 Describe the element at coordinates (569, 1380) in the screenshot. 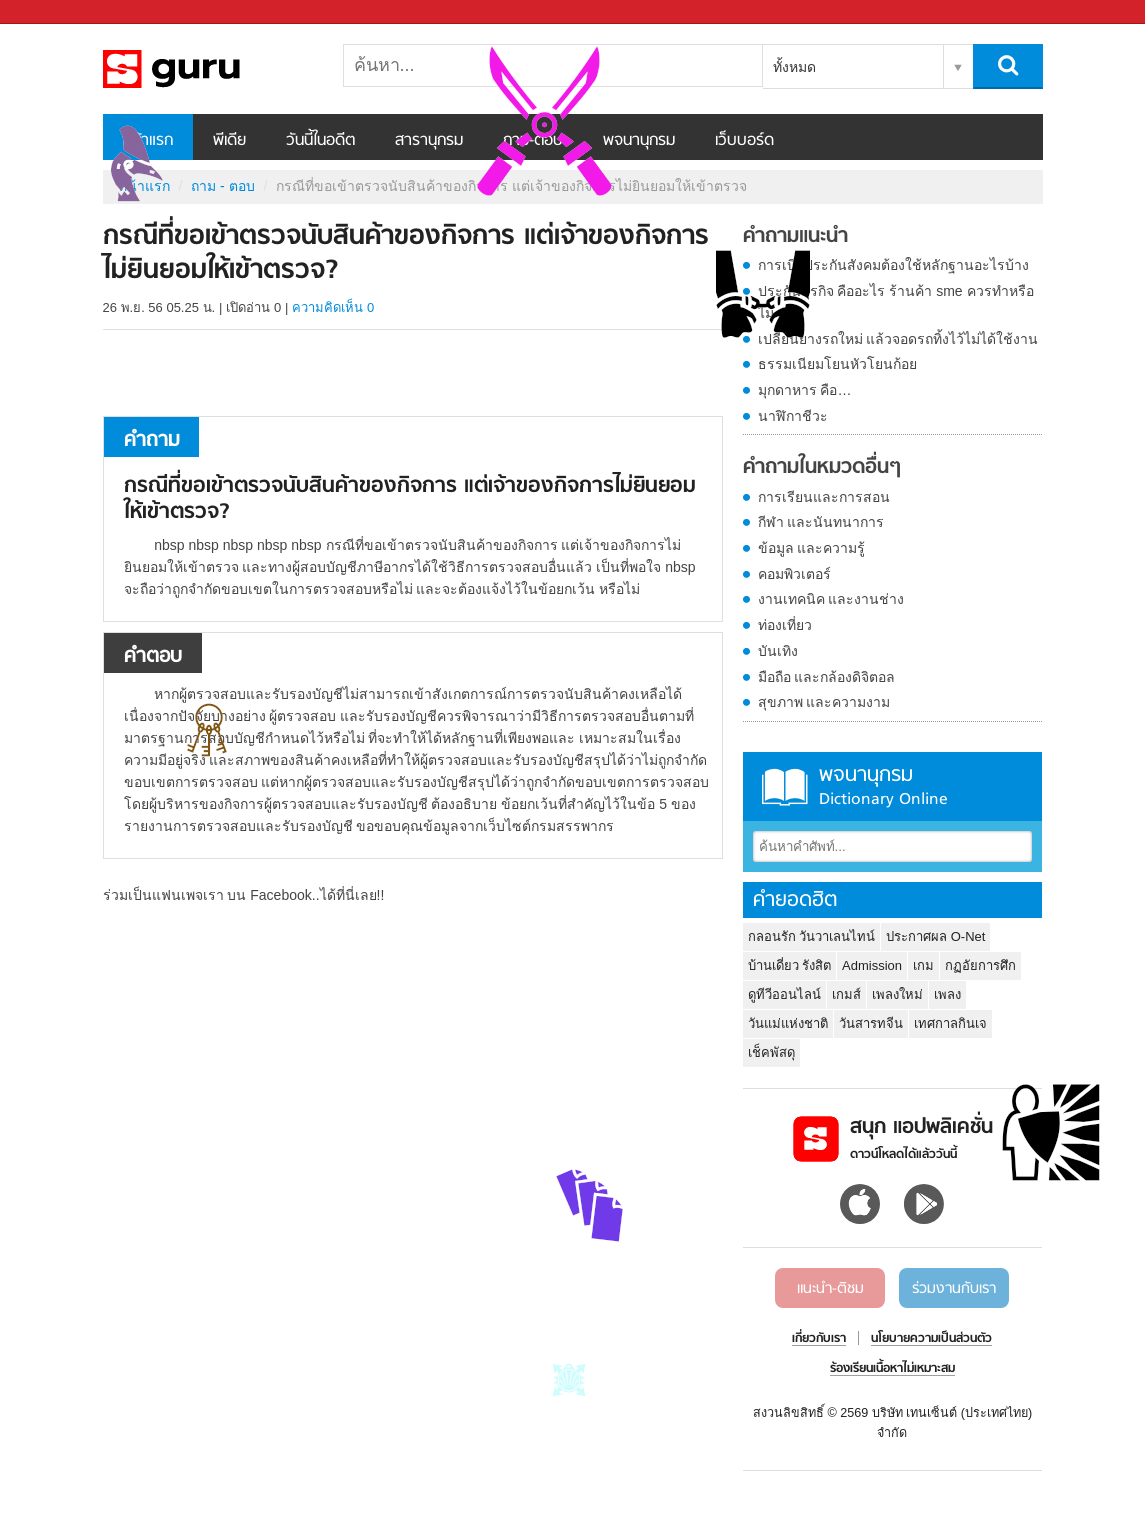

I see `share or broadcast game achievement` at that location.